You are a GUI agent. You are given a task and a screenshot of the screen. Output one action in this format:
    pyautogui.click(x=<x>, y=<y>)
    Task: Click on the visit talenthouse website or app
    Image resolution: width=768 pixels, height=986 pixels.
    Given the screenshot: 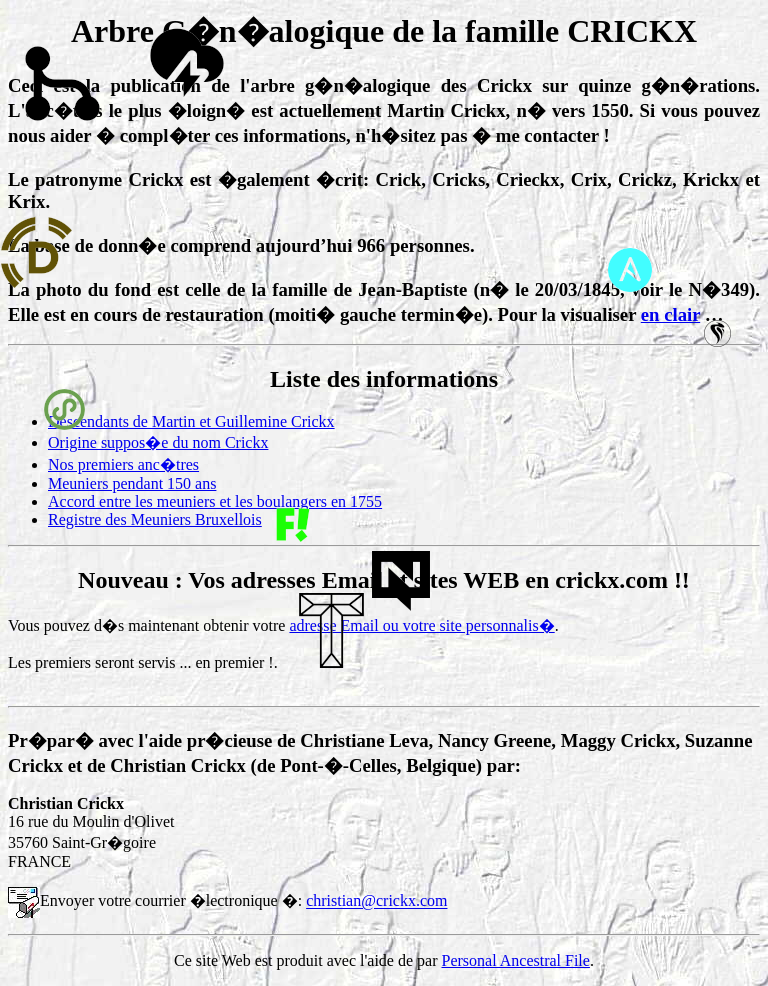 What is the action you would take?
    pyautogui.click(x=331, y=630)
    